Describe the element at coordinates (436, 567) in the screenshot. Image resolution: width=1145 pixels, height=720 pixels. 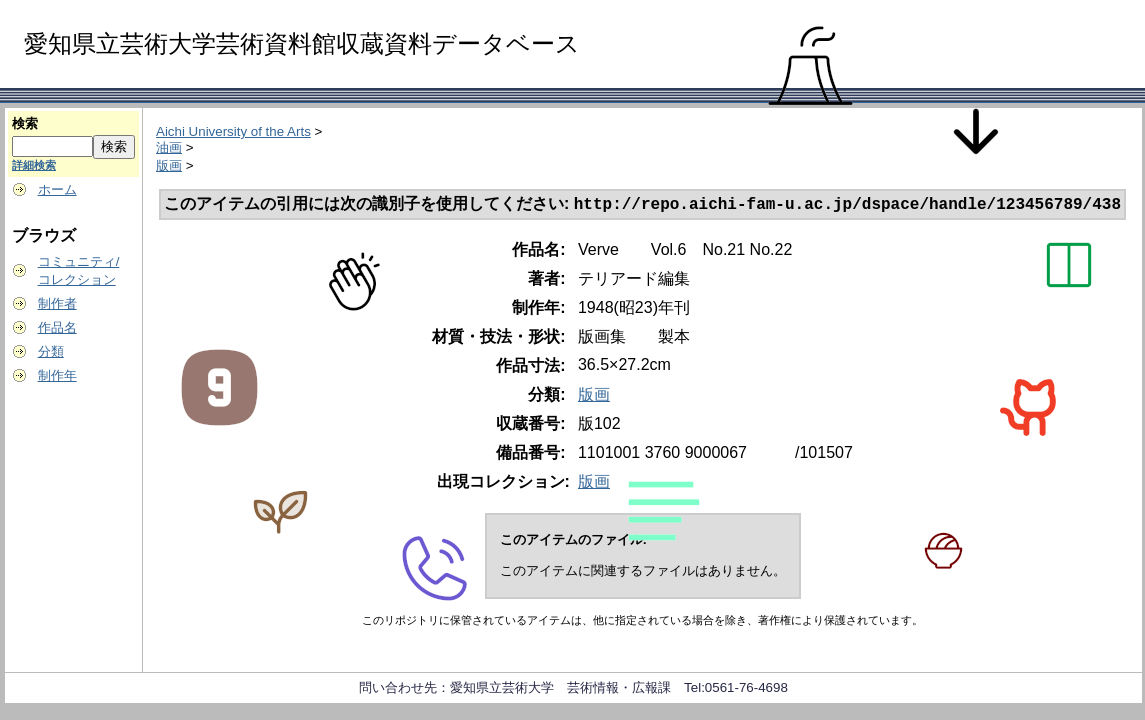
I see `make a phone call` at that location.